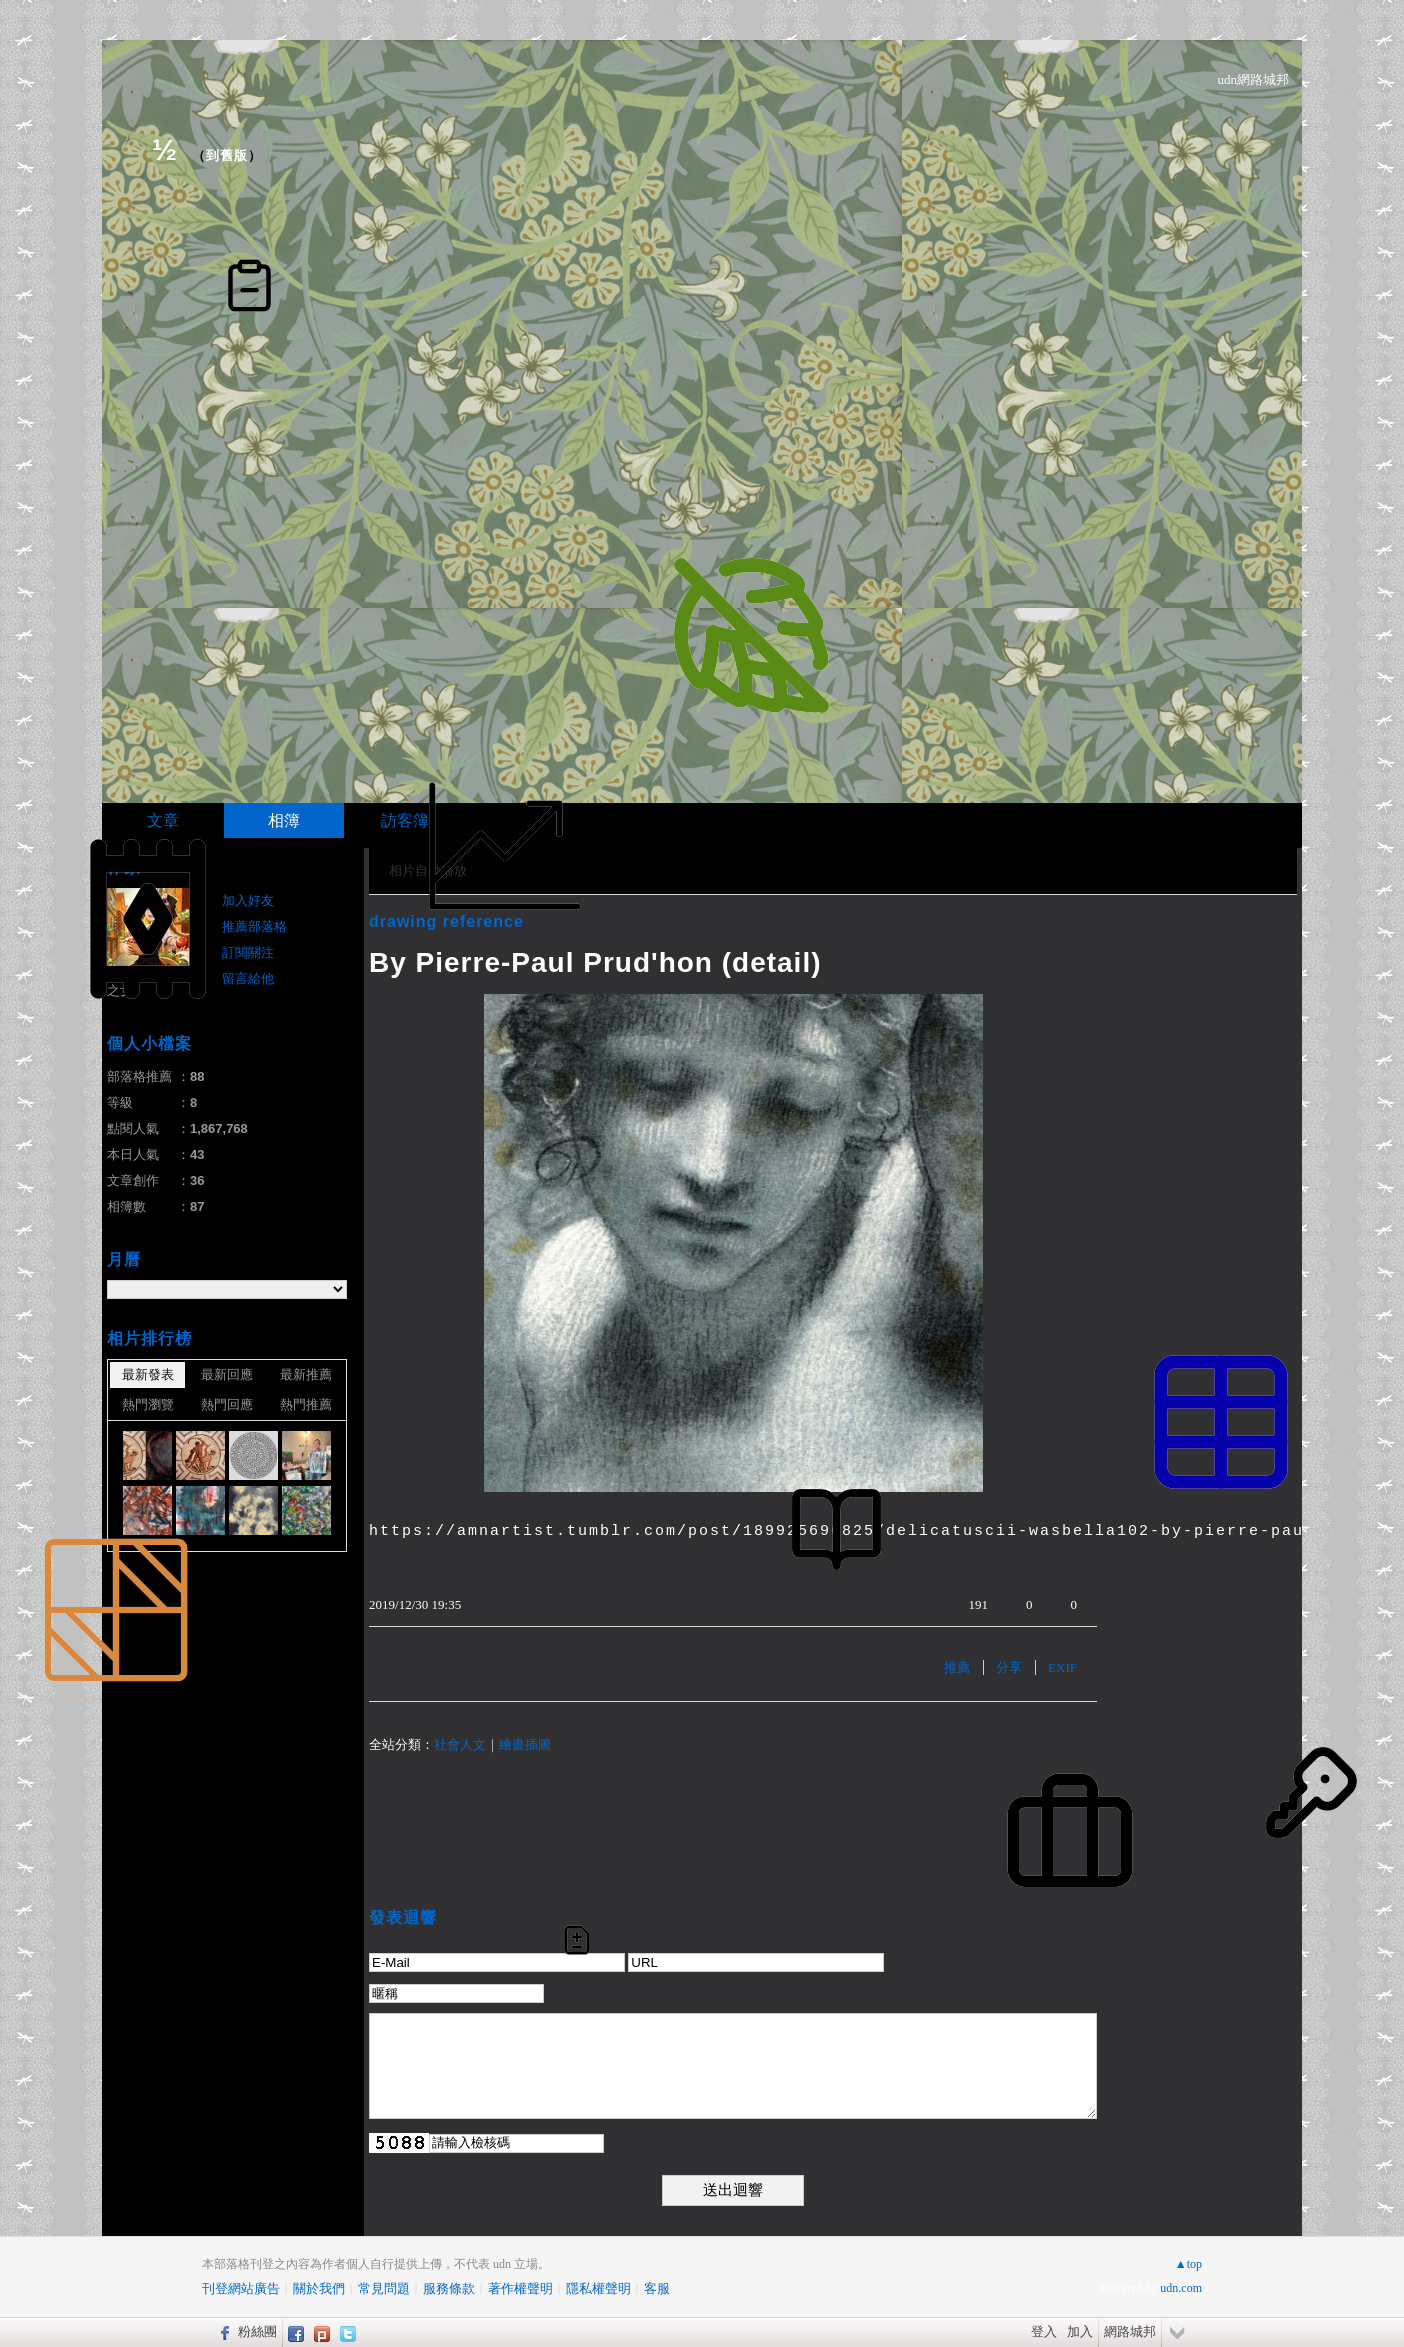 Image resolution: width=1404 pixels, height=2347 pixels. What do you see at coordinates (1070, 1836) in the screenshot?
I see `access work or business-related features` at bounding box center [1070, 1836].